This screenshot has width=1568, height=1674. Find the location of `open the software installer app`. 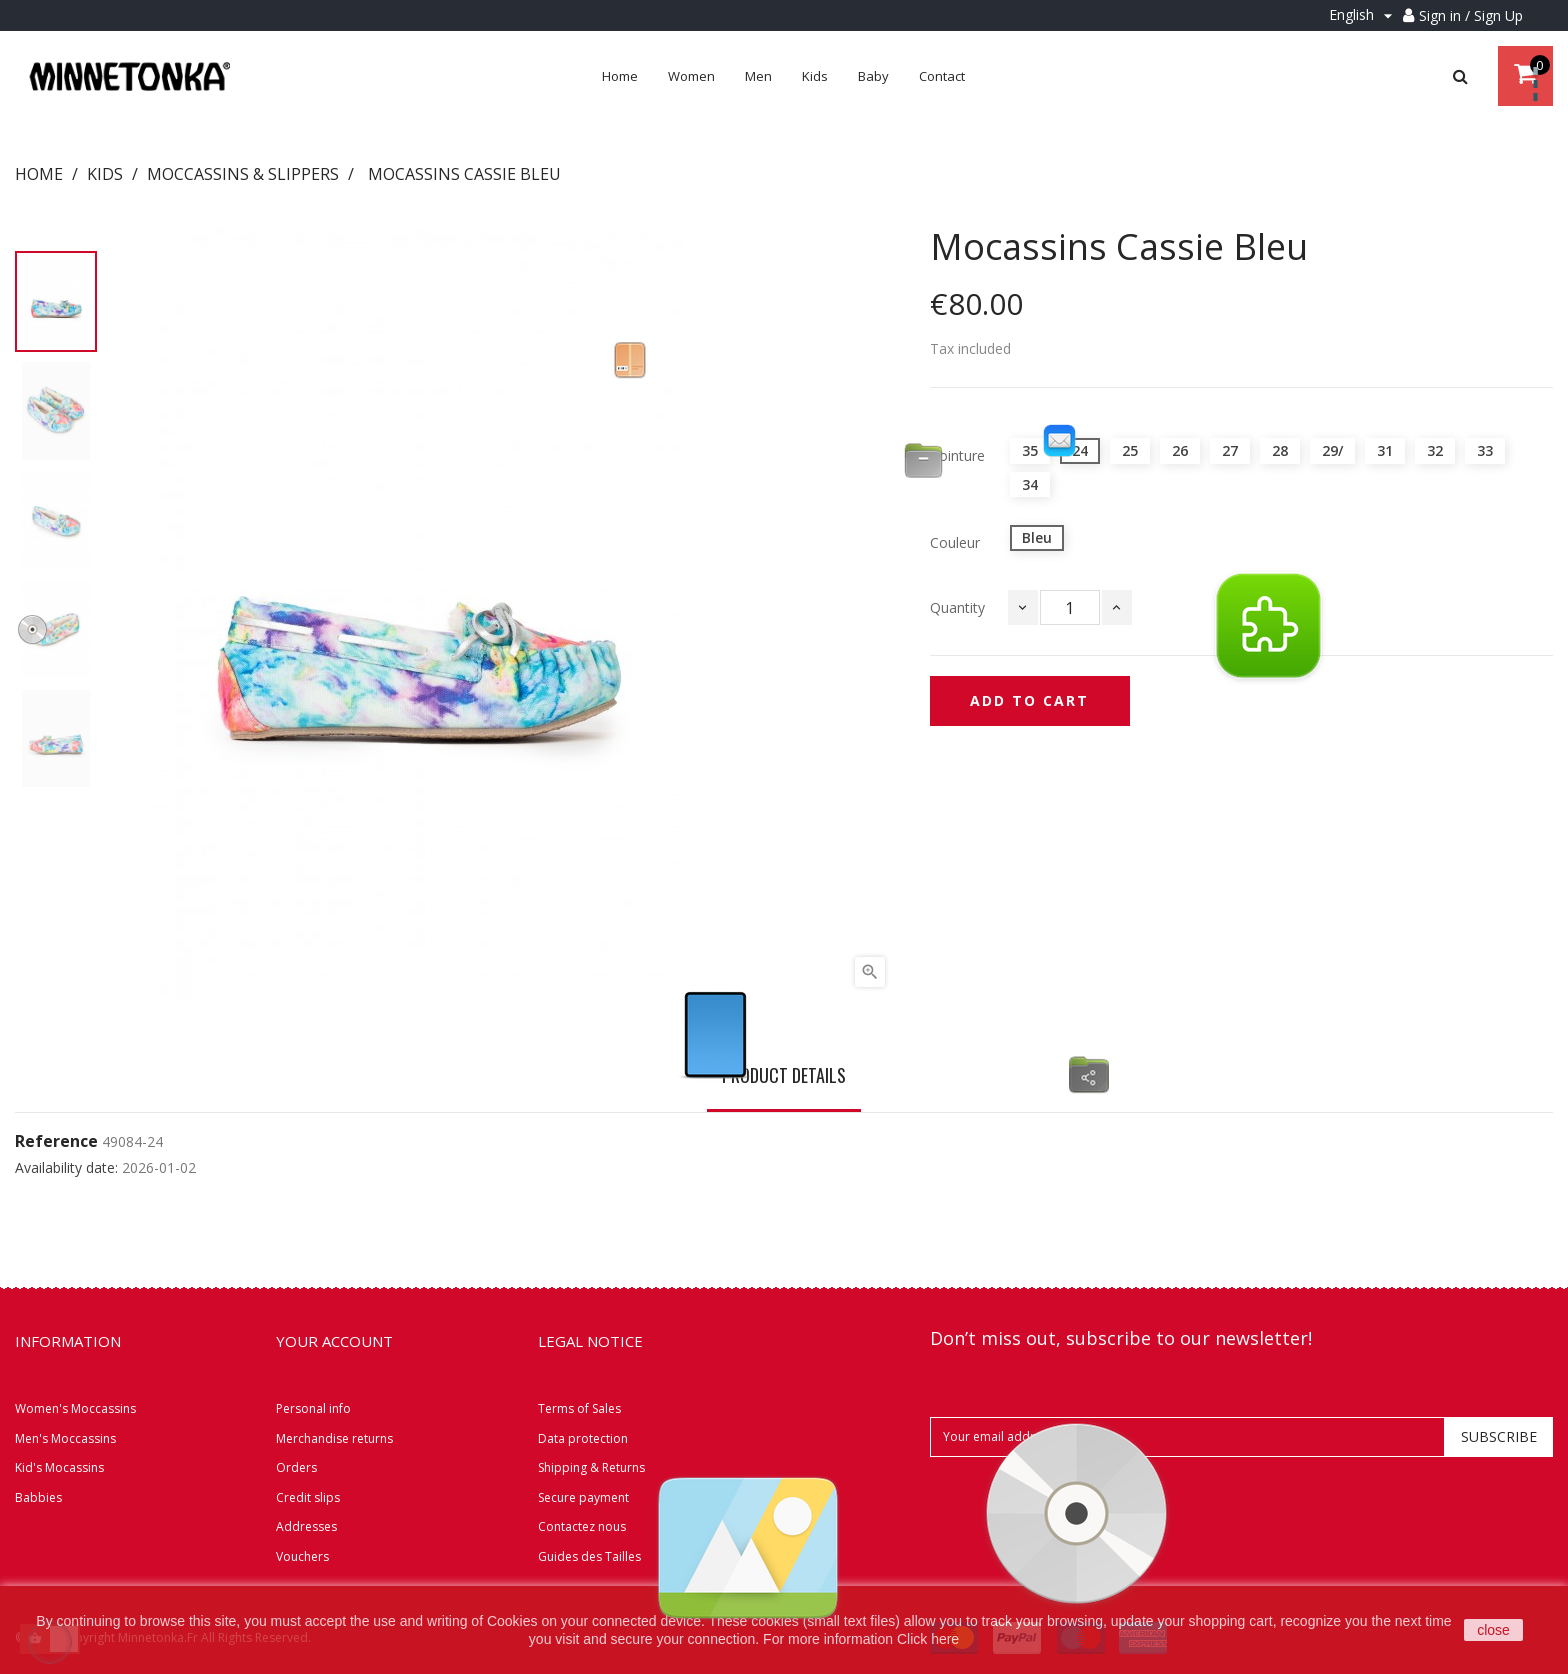

open the software installer app is located at coordinates (630, 360).